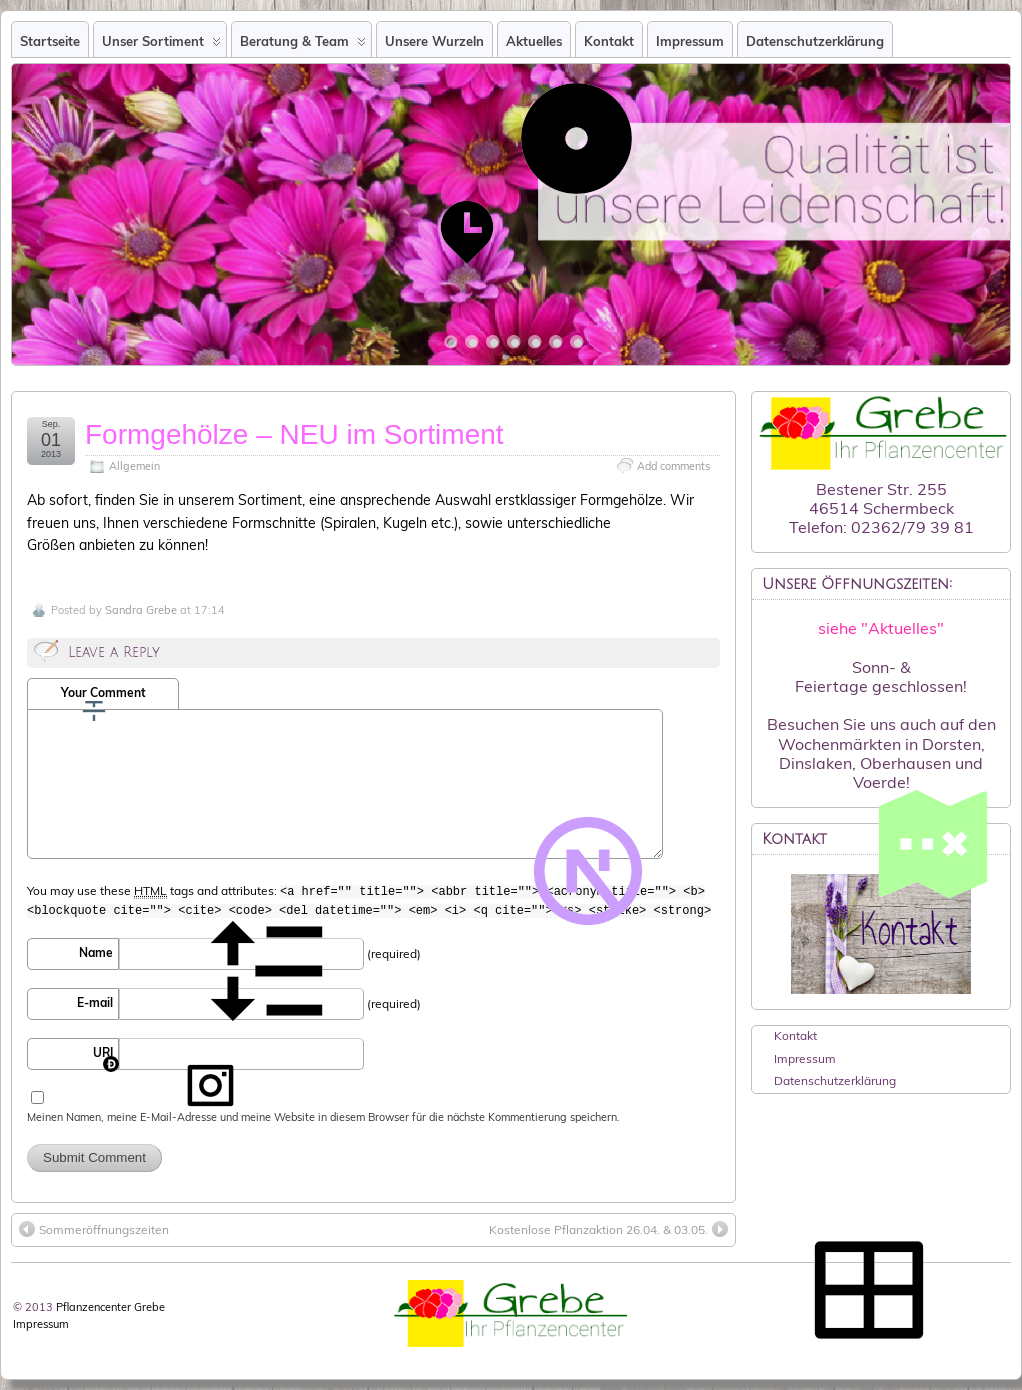 The height and width of the screenshot is (1390, 1022). I want to click on adjust line height or text spacing, so click(272, 971).